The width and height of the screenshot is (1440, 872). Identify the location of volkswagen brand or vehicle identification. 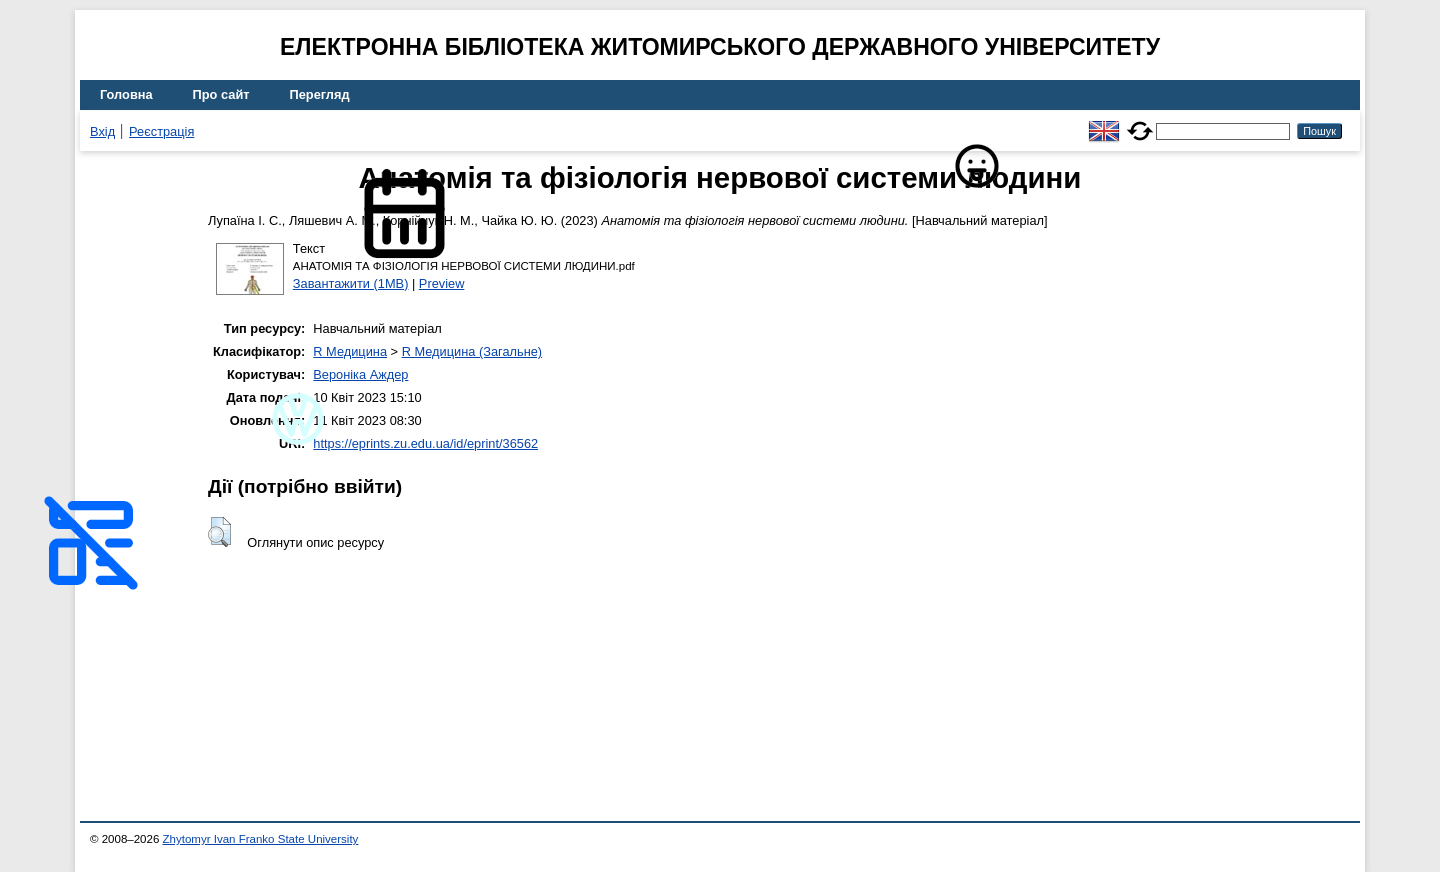
(298, 419).